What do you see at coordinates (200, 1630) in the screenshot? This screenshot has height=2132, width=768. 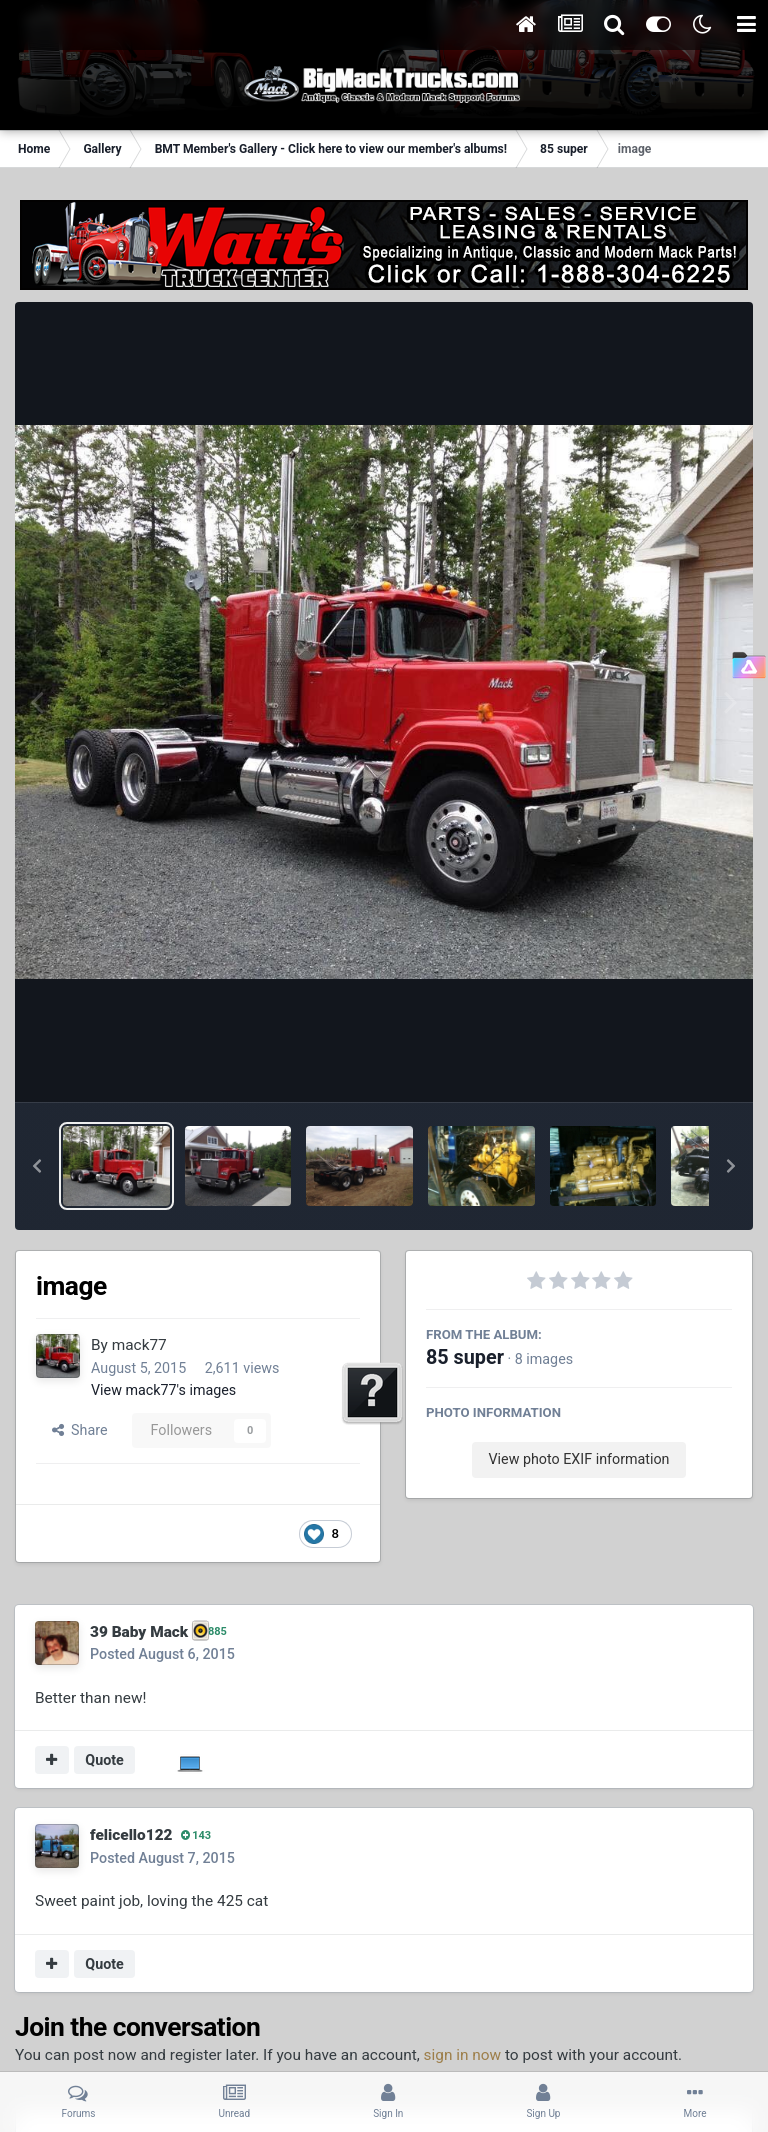 I see `open sound or audio settings panel` at bounding box center [200, 1630].